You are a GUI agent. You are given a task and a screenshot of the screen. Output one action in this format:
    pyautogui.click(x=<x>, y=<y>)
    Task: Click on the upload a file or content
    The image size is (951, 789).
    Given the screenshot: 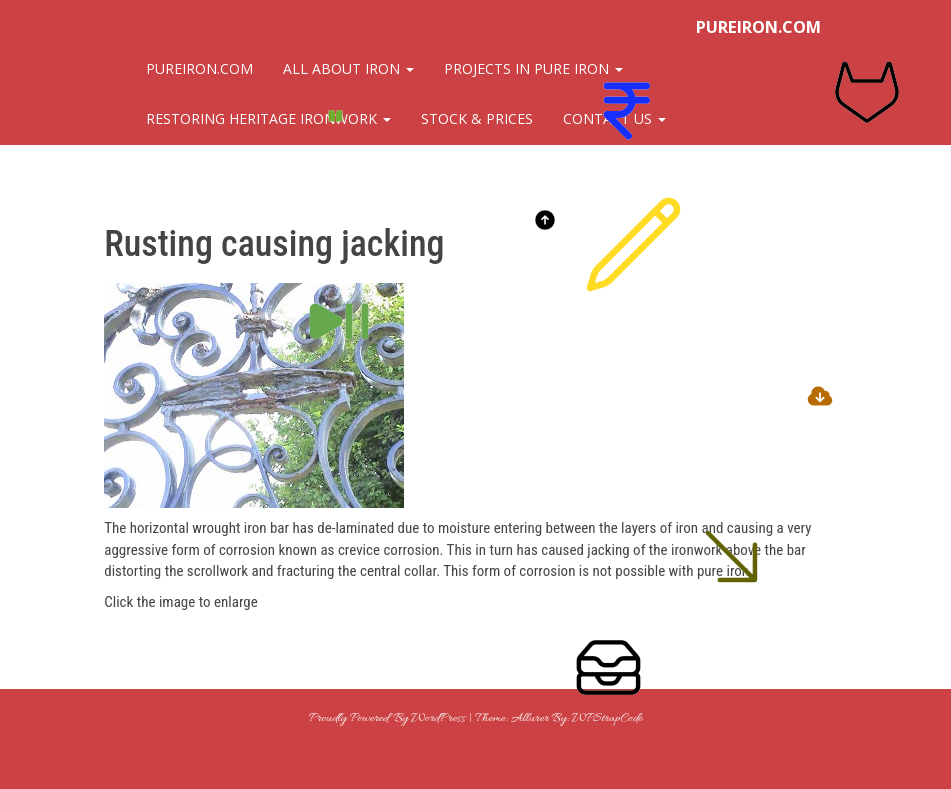 What is the action you would take?
    pyautogui.click(x=545, y=220)
    